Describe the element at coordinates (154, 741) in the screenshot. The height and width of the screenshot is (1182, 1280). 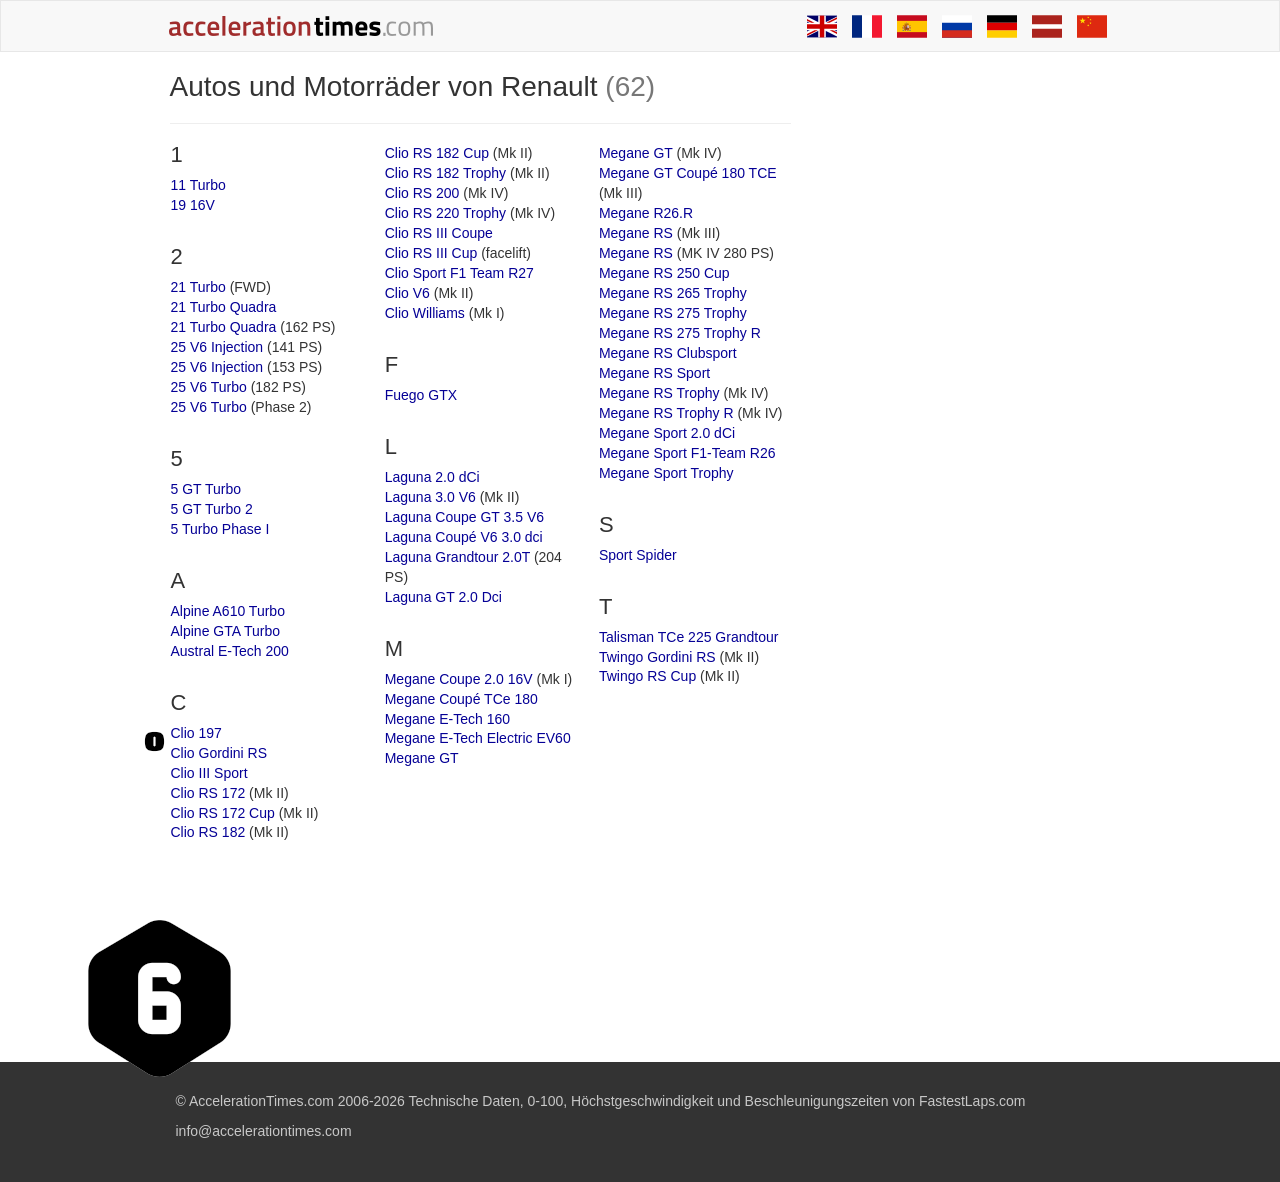
I see `view more information` at that location.